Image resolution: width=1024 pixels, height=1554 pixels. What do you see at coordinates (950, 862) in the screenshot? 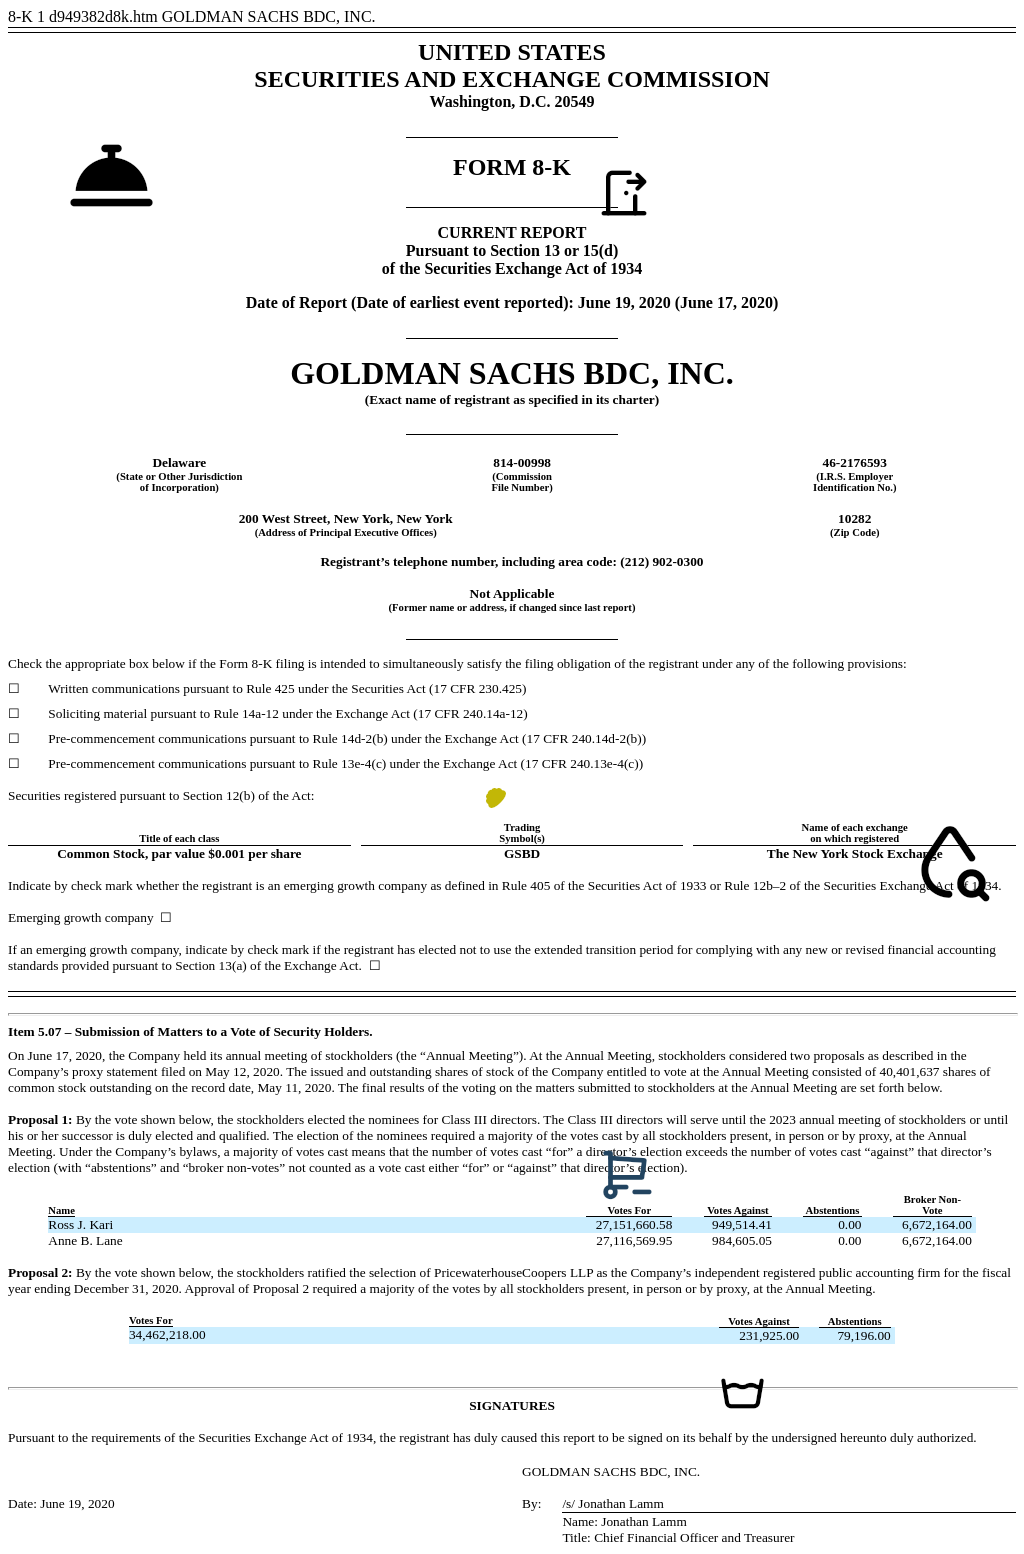
I see `search water or liquid settings` at bounding box center [950, 862].